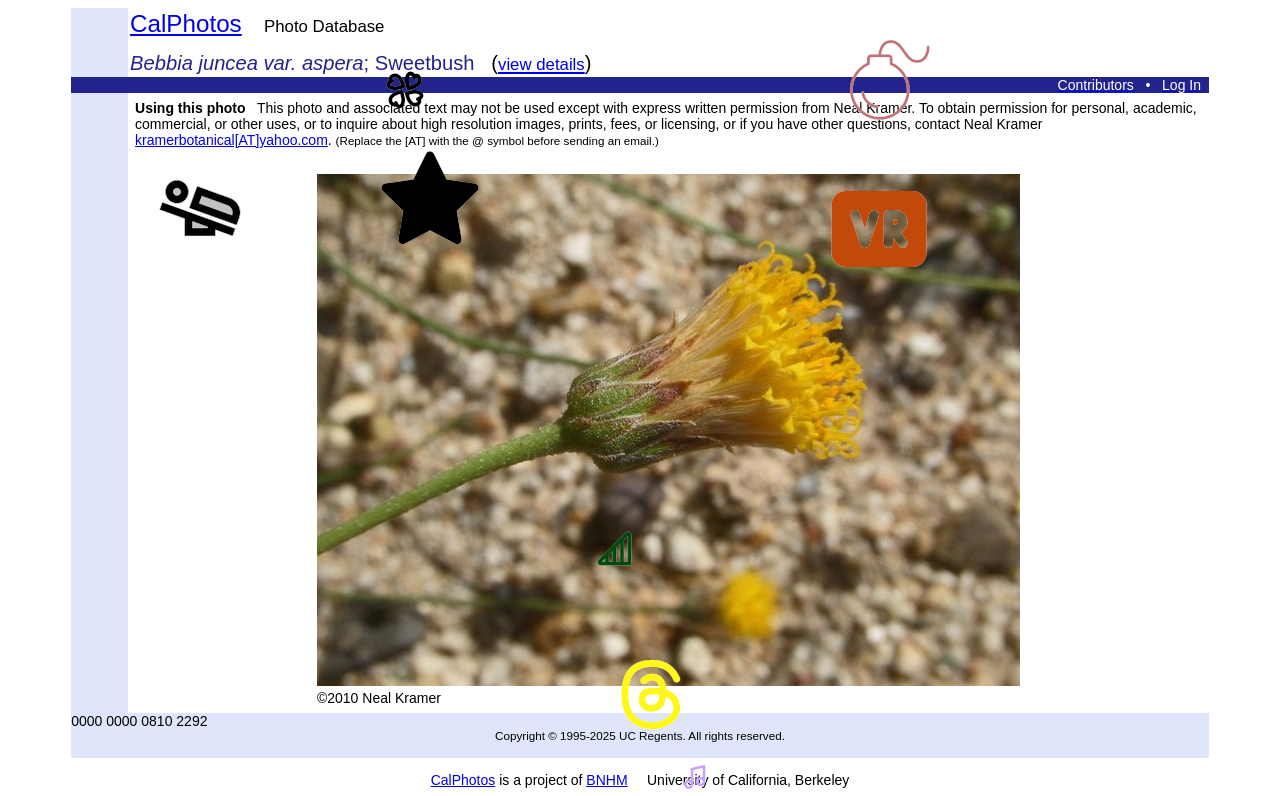 This screenshot has width=1280, height=796. What do you see at coordinates (200, 209) in the screenshot?
I see `indicates lie-flat seat availability on flight` at bounding box center [200, 209].